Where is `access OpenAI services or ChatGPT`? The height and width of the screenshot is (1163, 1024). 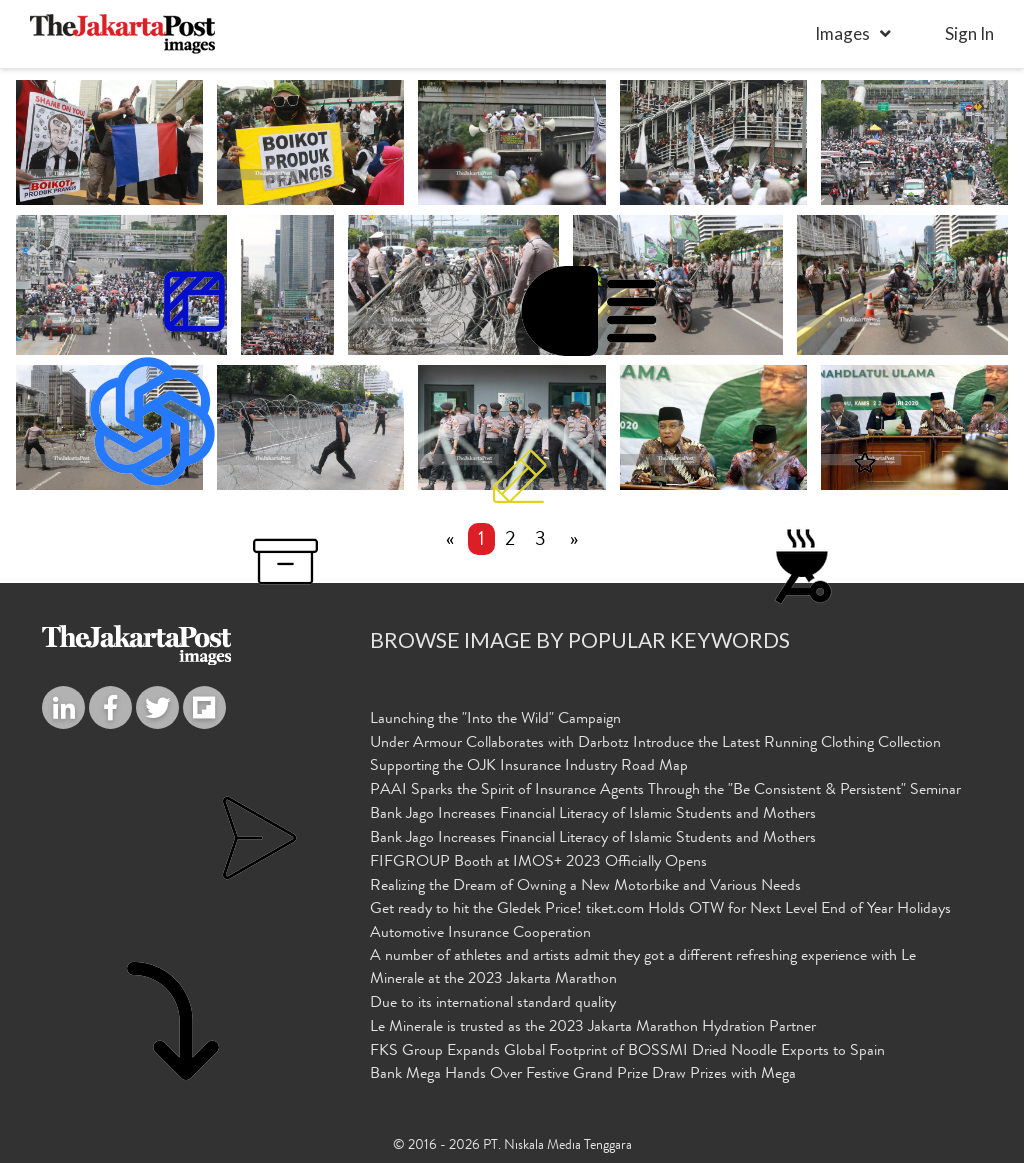
access OpenAI services or ChatGPT is located at coordinates (152, 421).